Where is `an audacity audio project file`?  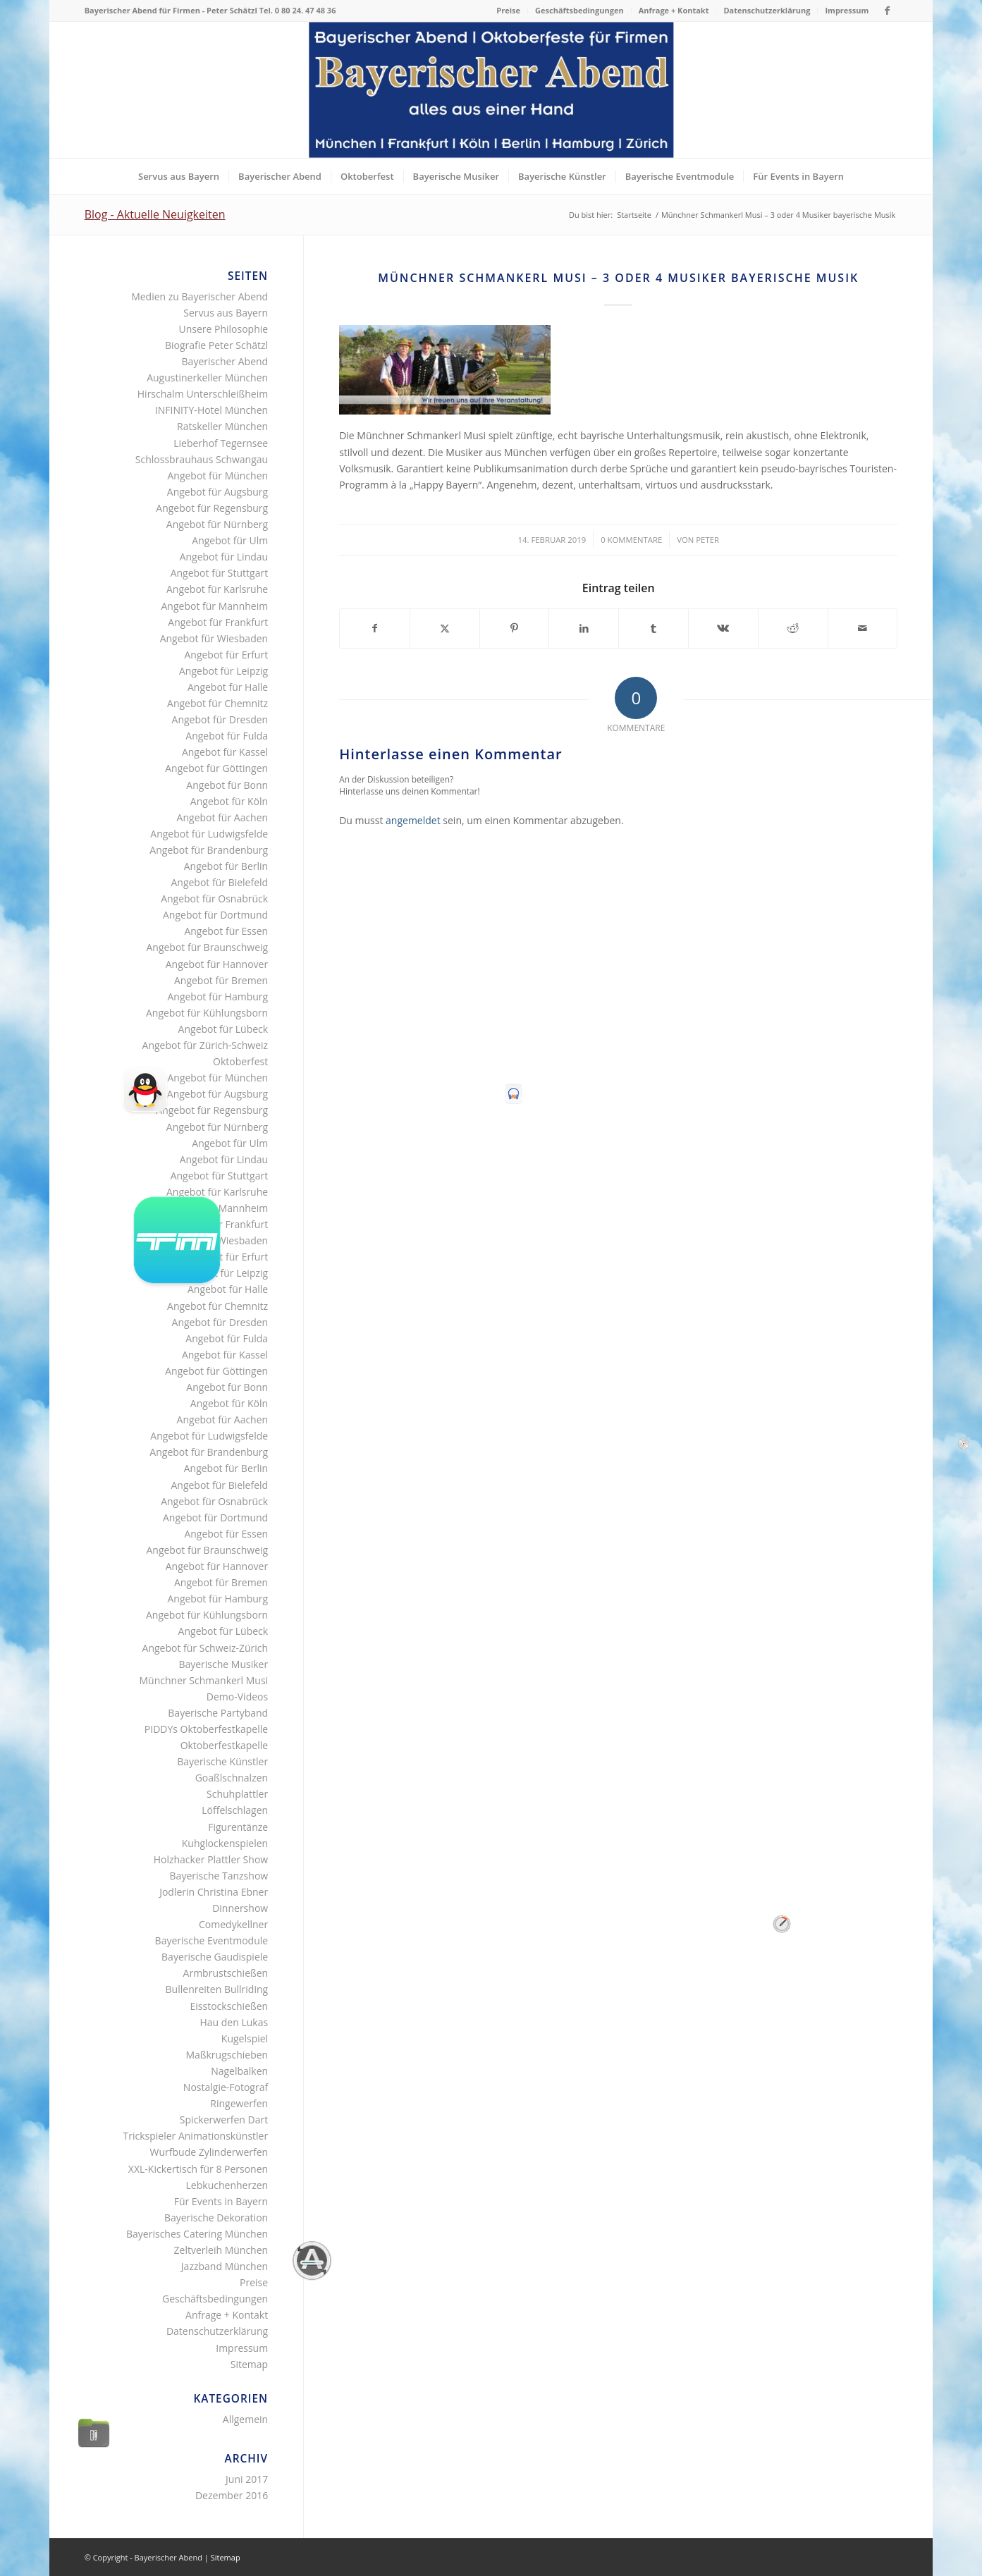 an audacity audio project file is located at coordinates (513, 1093).